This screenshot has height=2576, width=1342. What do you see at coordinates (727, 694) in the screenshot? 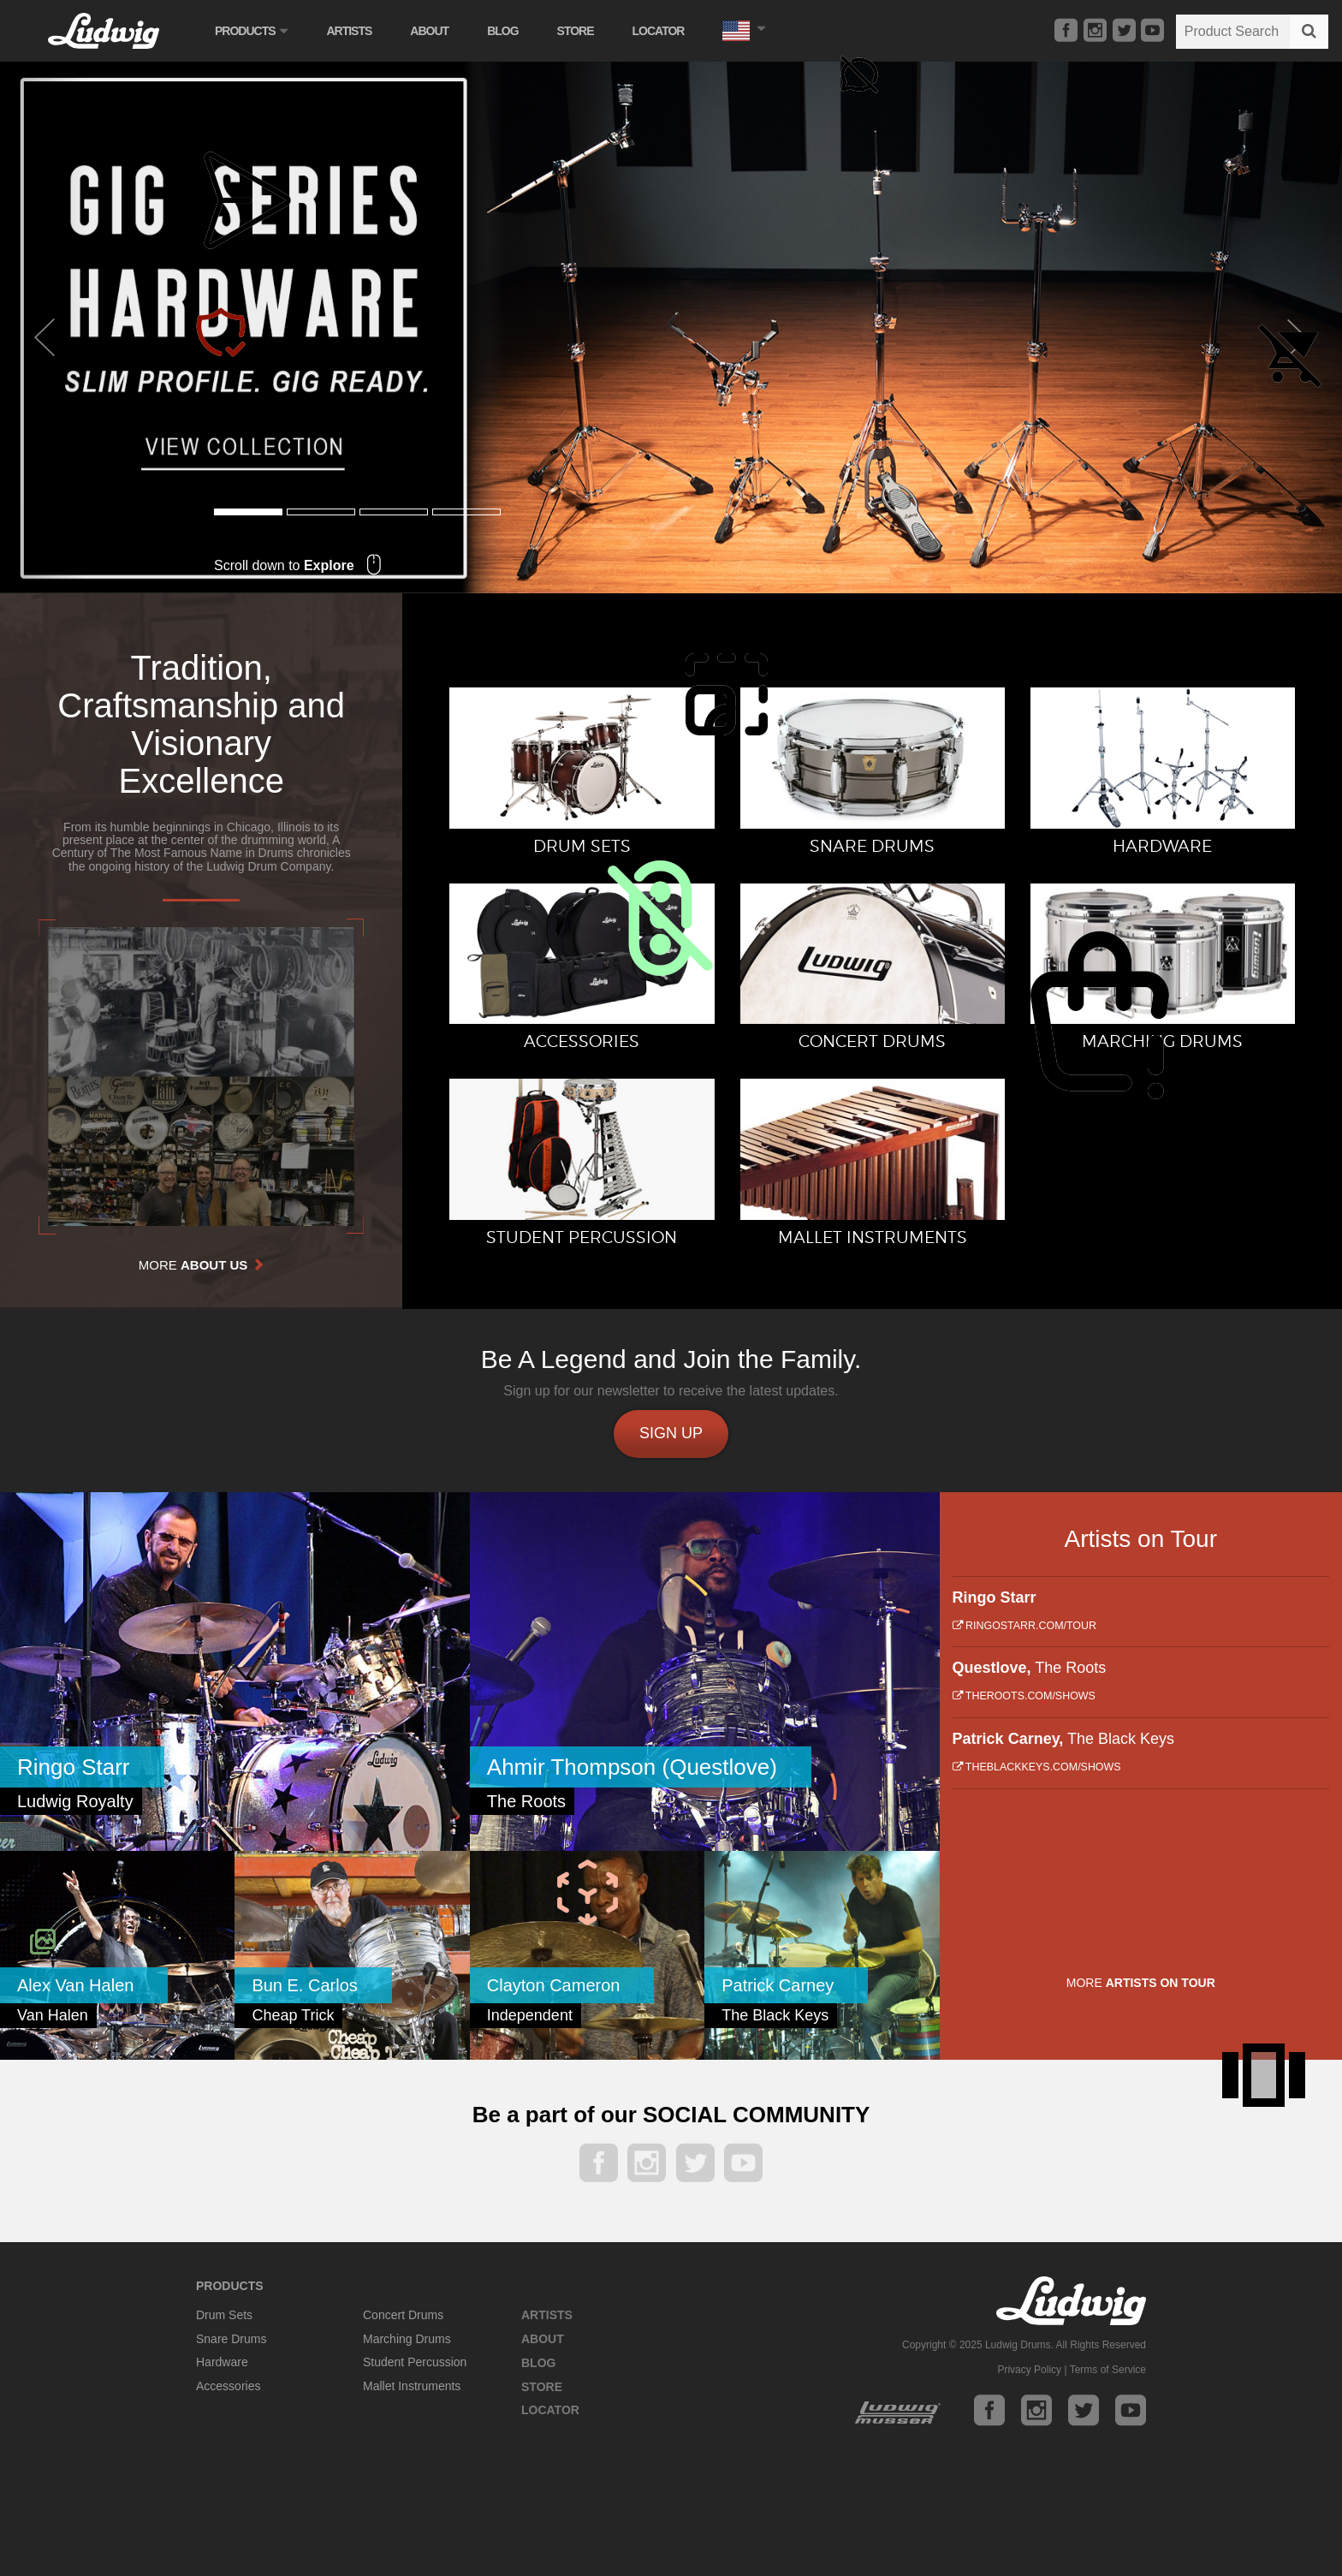
I see `enable picture-in-picture mode for an image` at bounding box center [727, 694].